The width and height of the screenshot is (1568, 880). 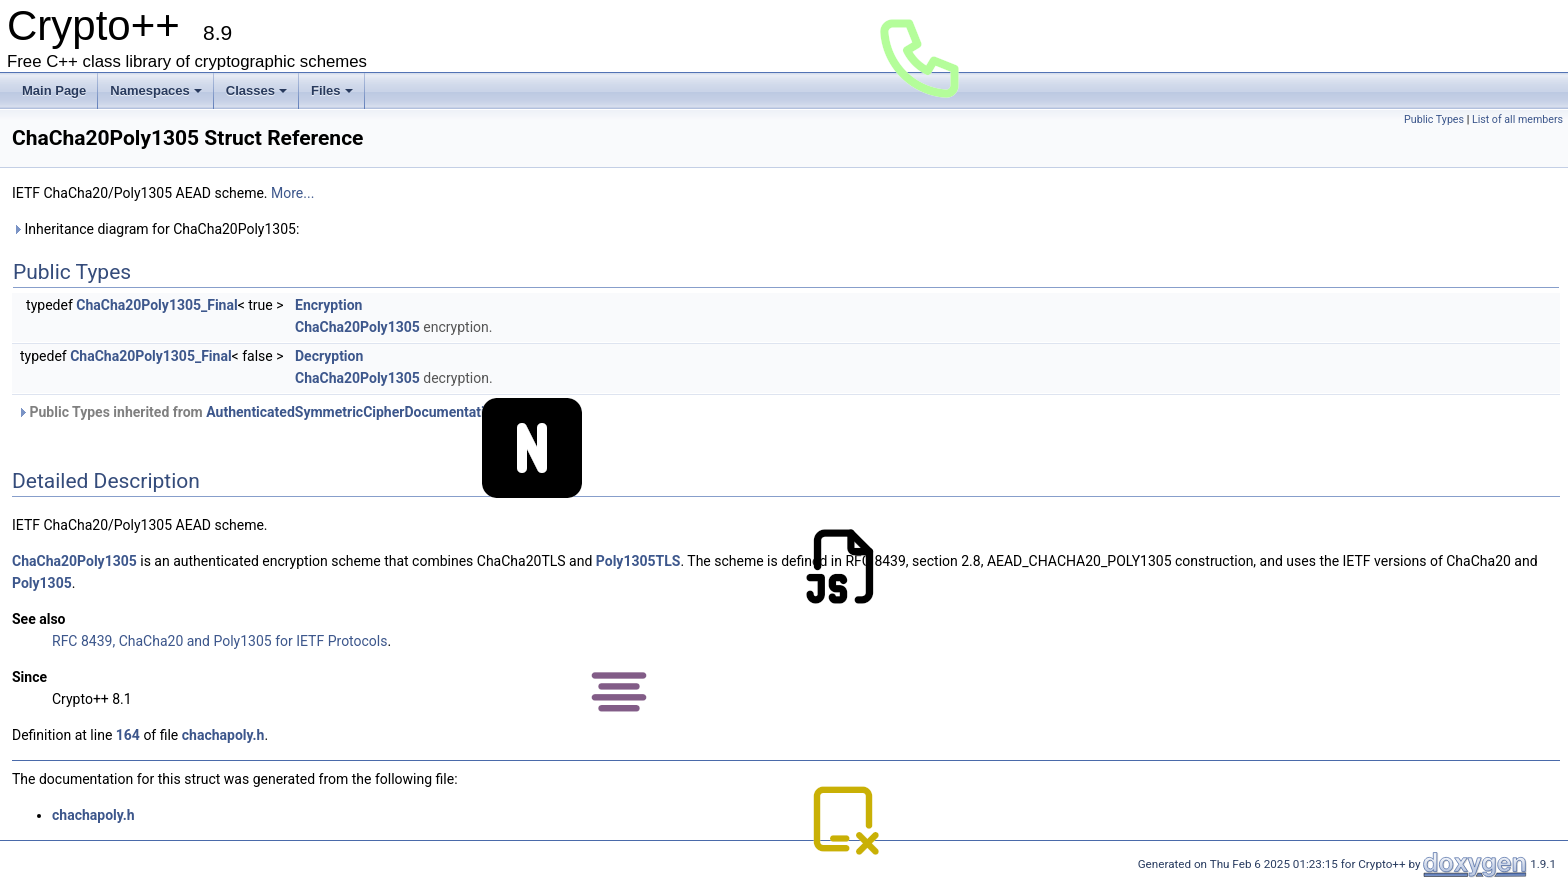 What do you see at coordinates (921, 56) in the screenshot?
I see `make a phone call` at bounding box center [921, 56].